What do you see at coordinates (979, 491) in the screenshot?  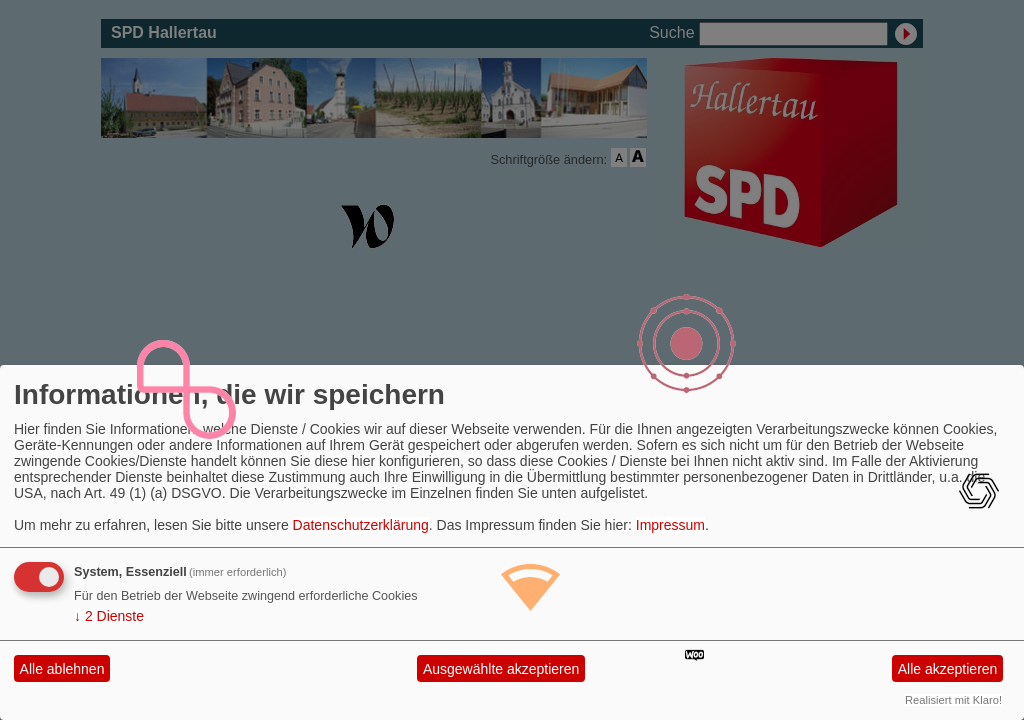 I see `plume app or service logo` at bounding box center [979, 491].